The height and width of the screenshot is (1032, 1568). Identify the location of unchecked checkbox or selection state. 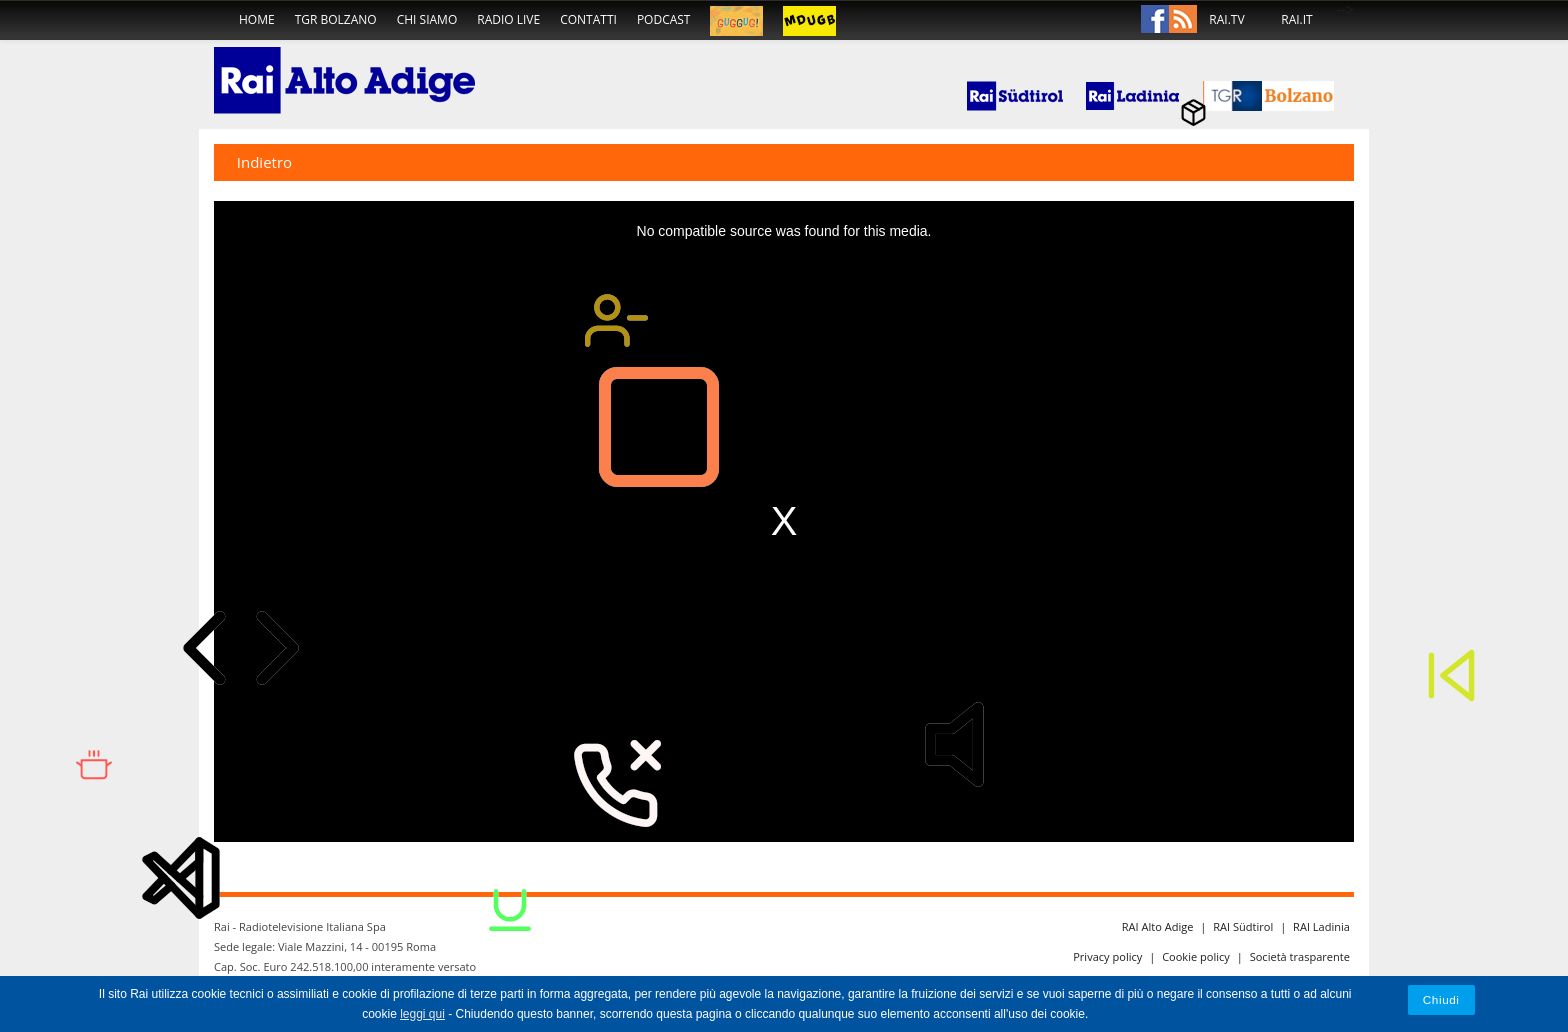
(659, 427).